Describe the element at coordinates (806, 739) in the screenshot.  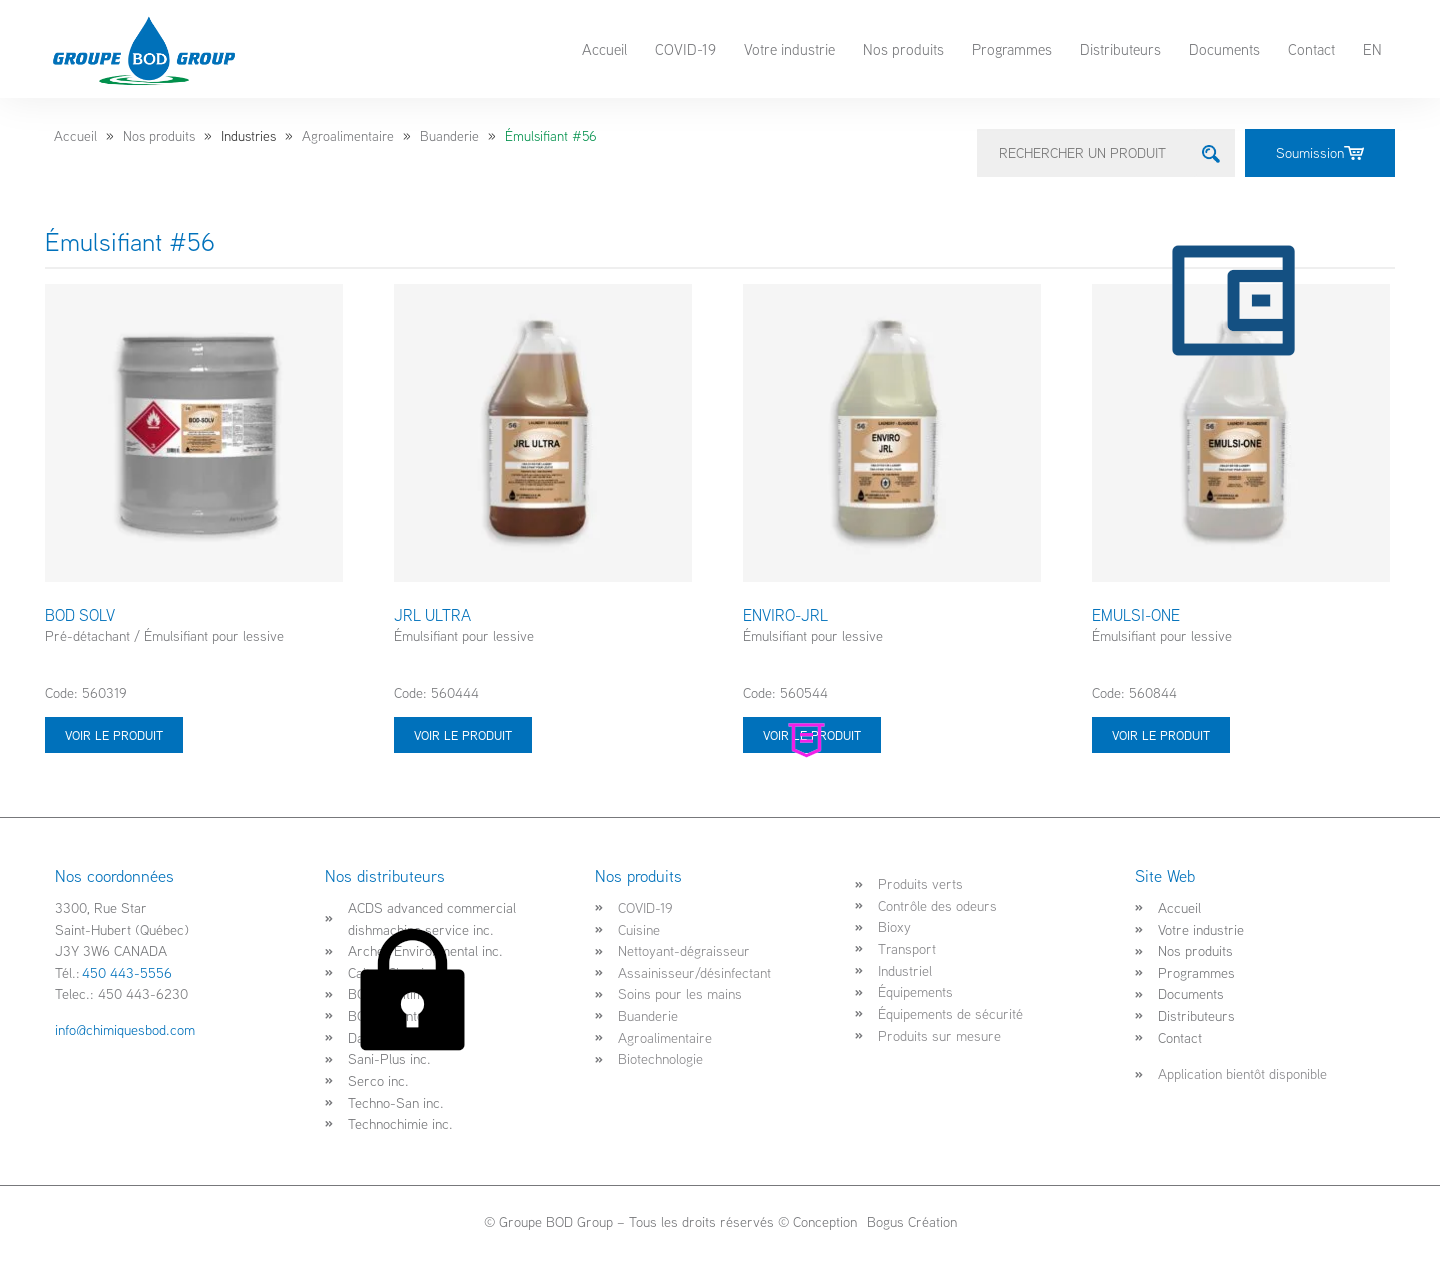
I see `view honors or awards badge` at that location.